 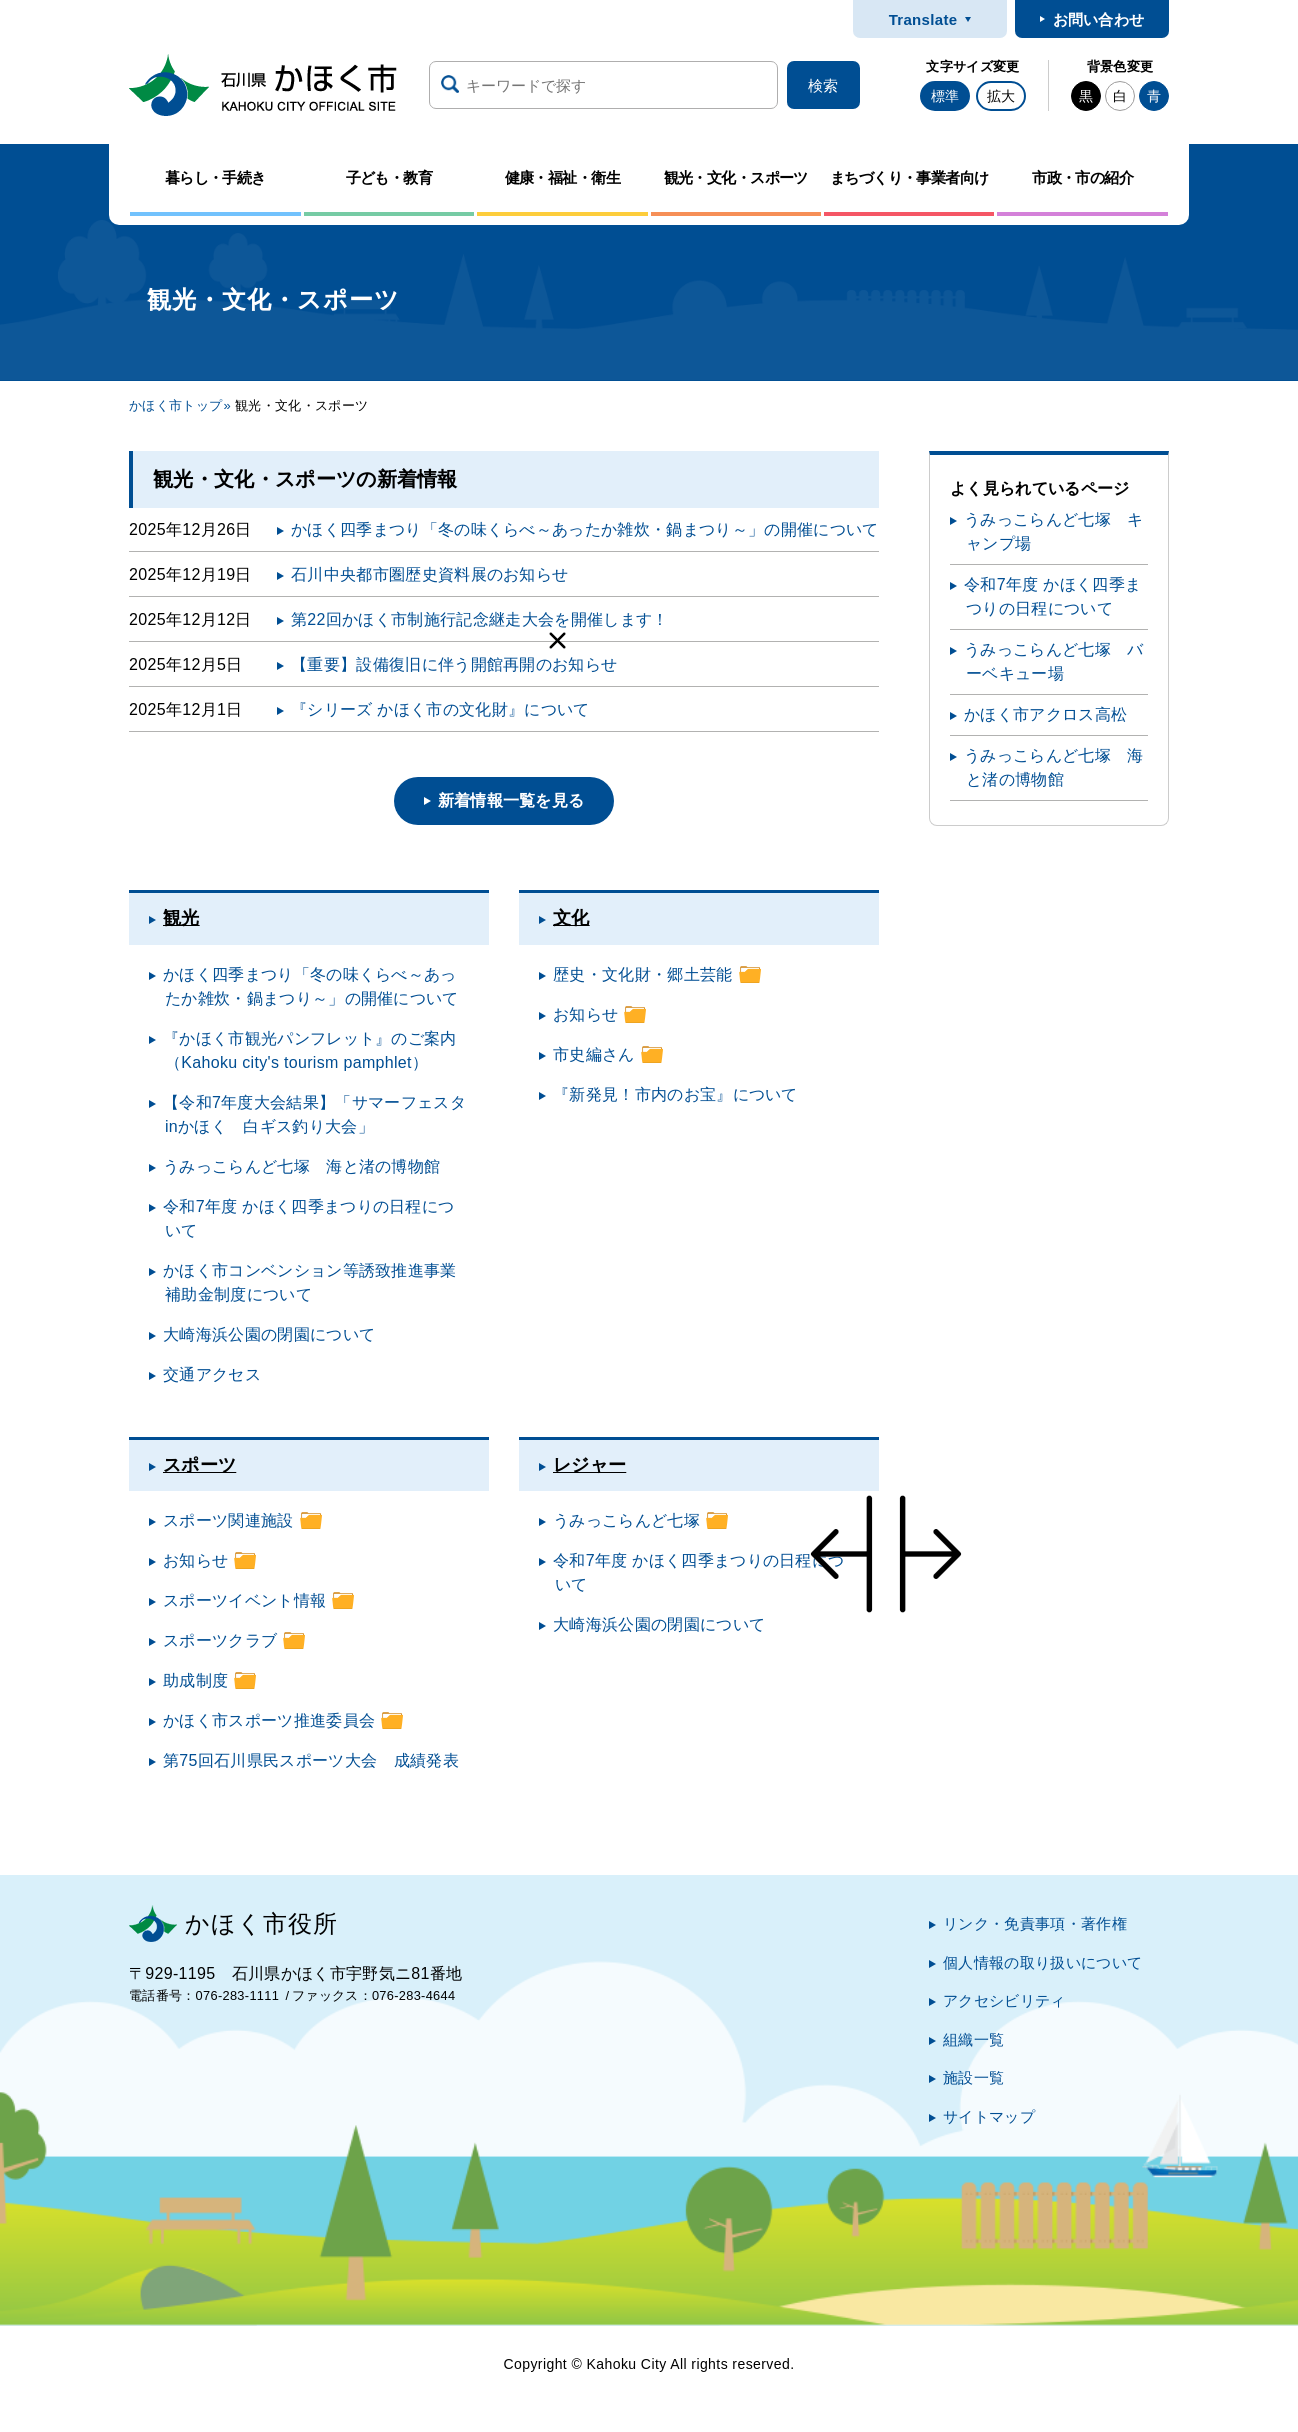 I want to click on split view horizontally, so click(x=886, y=1554).